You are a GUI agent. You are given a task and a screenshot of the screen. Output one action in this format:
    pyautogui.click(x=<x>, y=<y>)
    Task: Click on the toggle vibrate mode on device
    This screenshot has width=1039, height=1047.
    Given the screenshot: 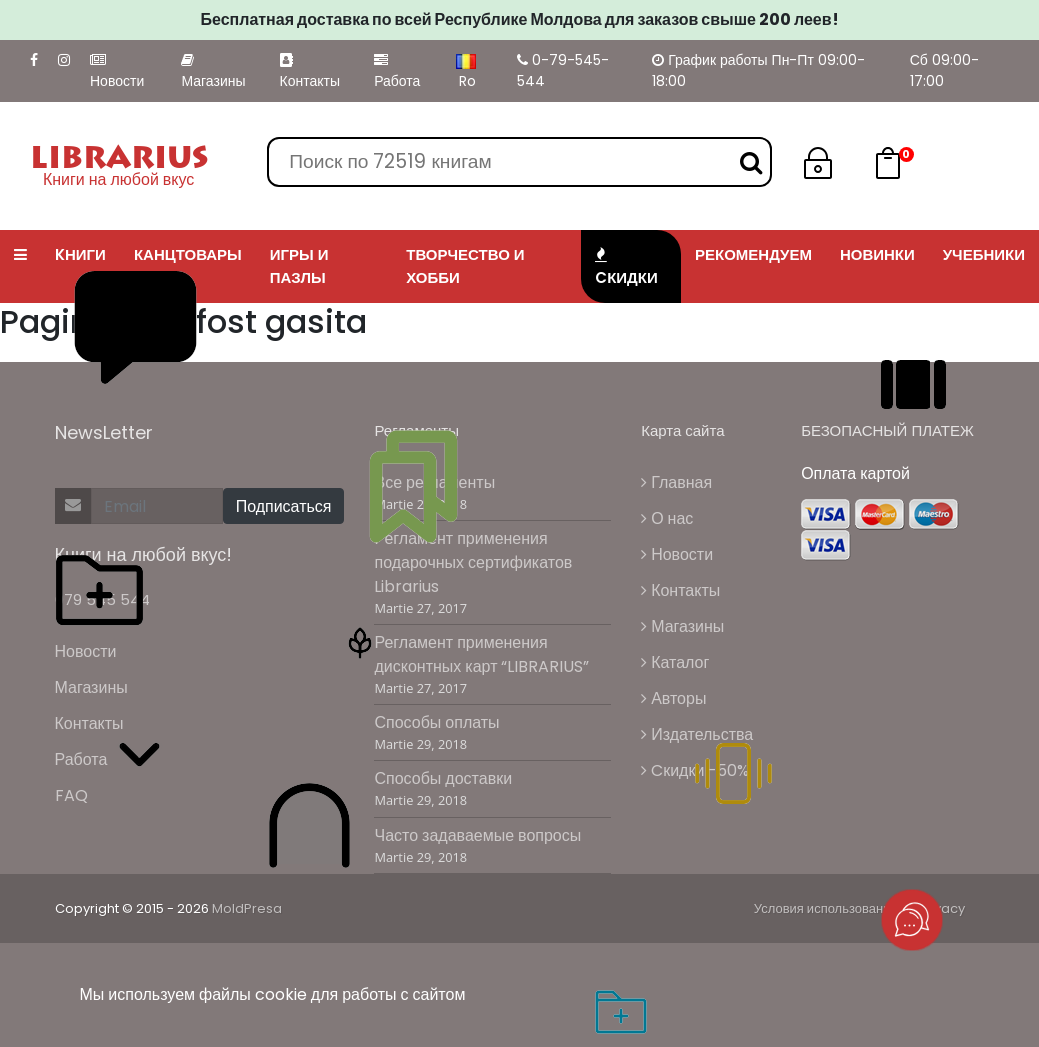 What is the action you would take?
    pyautogui.click(x=733, y=773)
    